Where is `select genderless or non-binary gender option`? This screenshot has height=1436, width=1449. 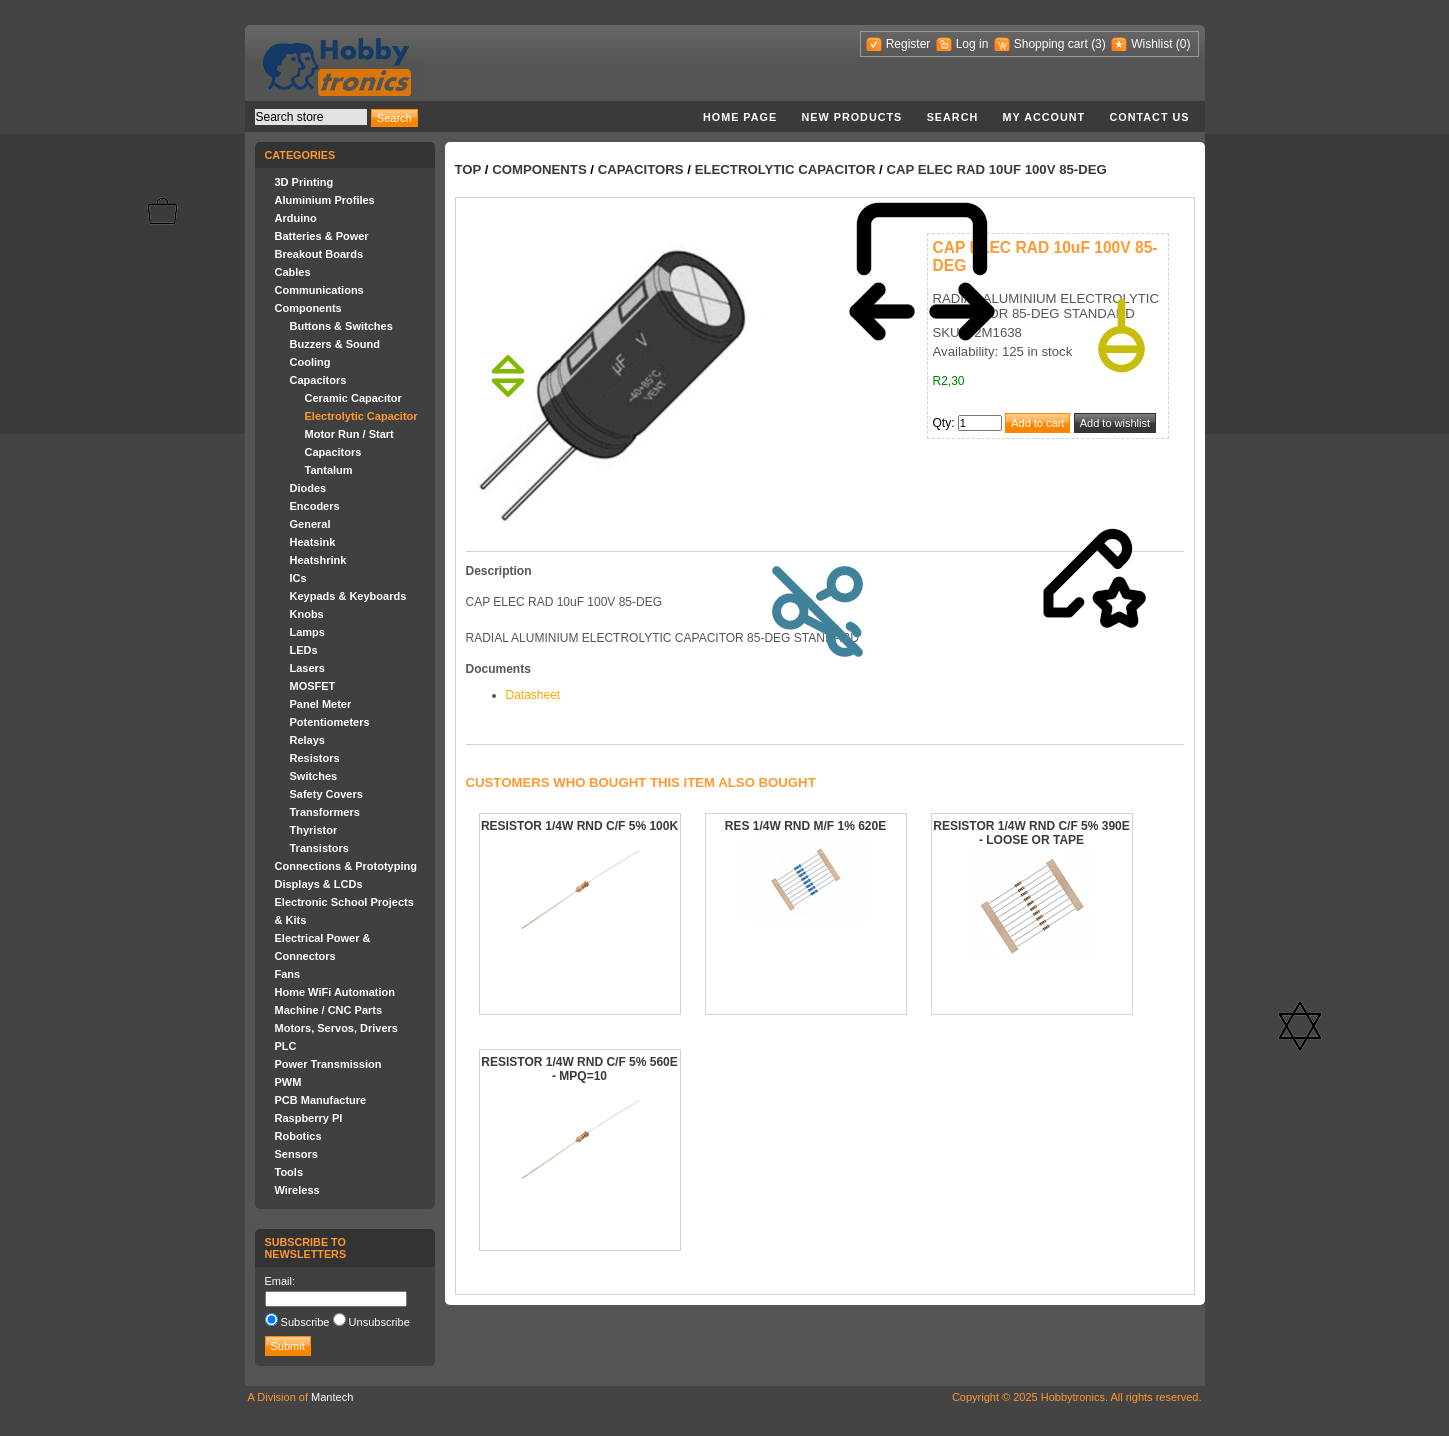
select genderless or non-binary gender option is located at coordinates (1121, 337).